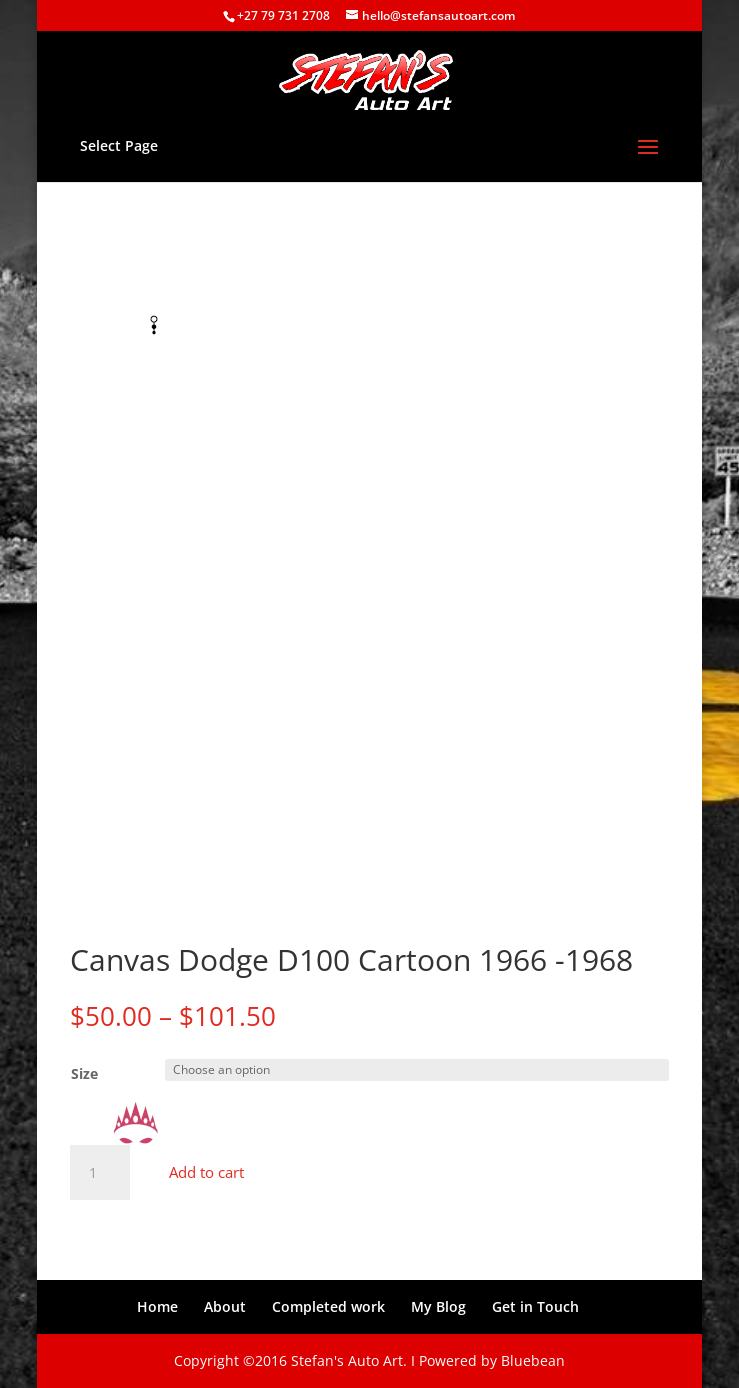 The width and height of the screenshot is (739, 1388). Describe the element at coordinates (136, 1124) in the screenshot. I see `indicates premium or VIP membership status` at that location.